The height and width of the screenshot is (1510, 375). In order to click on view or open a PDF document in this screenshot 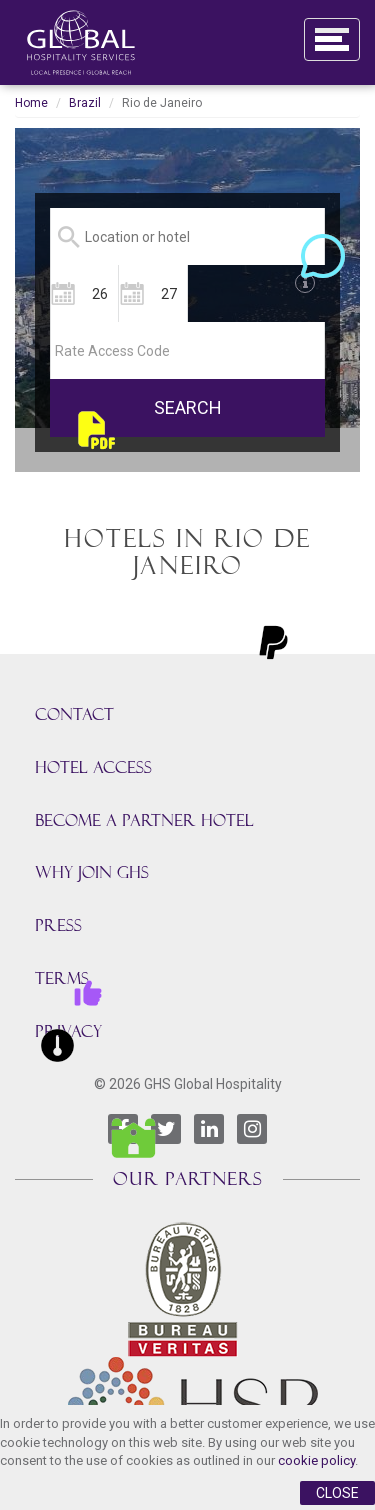, I will do `click(96, 429)`.